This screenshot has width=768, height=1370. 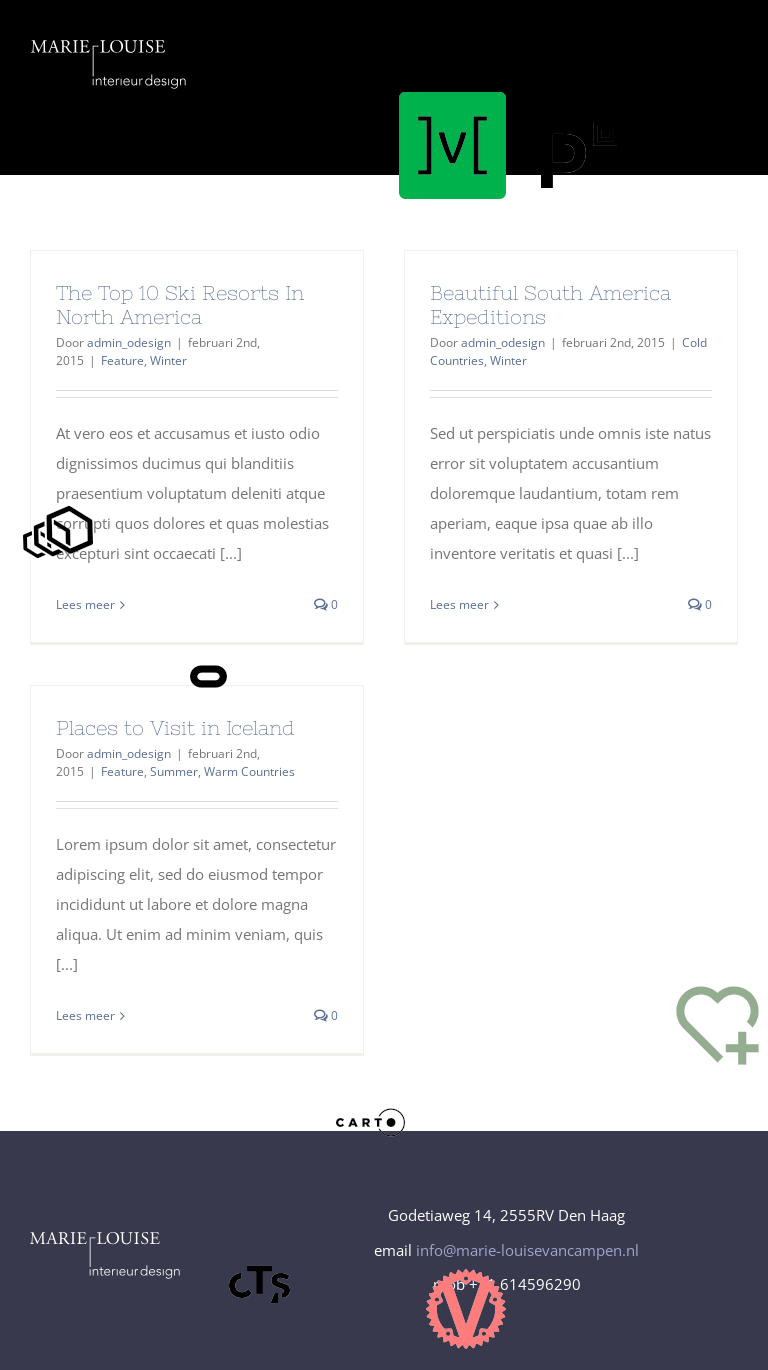 I want to click on open vaultwarden password manager, so click(x=466, y=1309).